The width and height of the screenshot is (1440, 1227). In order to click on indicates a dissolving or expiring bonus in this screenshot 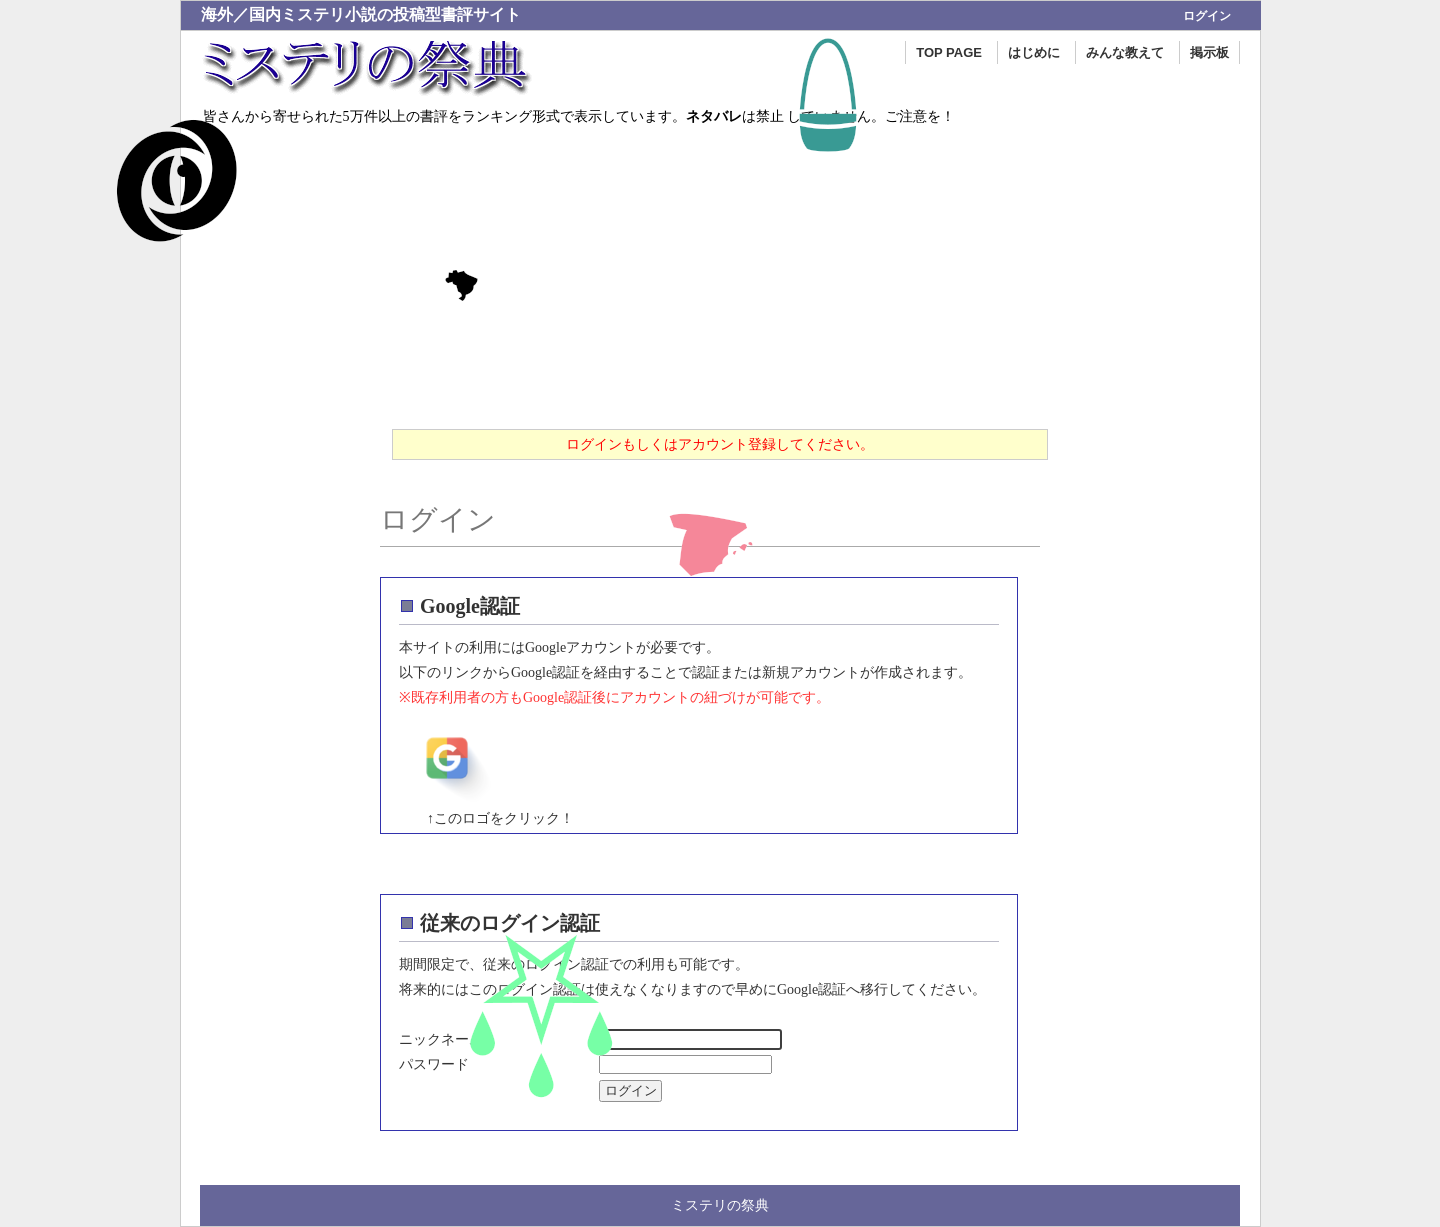, I will do `click(539, 1016)`.